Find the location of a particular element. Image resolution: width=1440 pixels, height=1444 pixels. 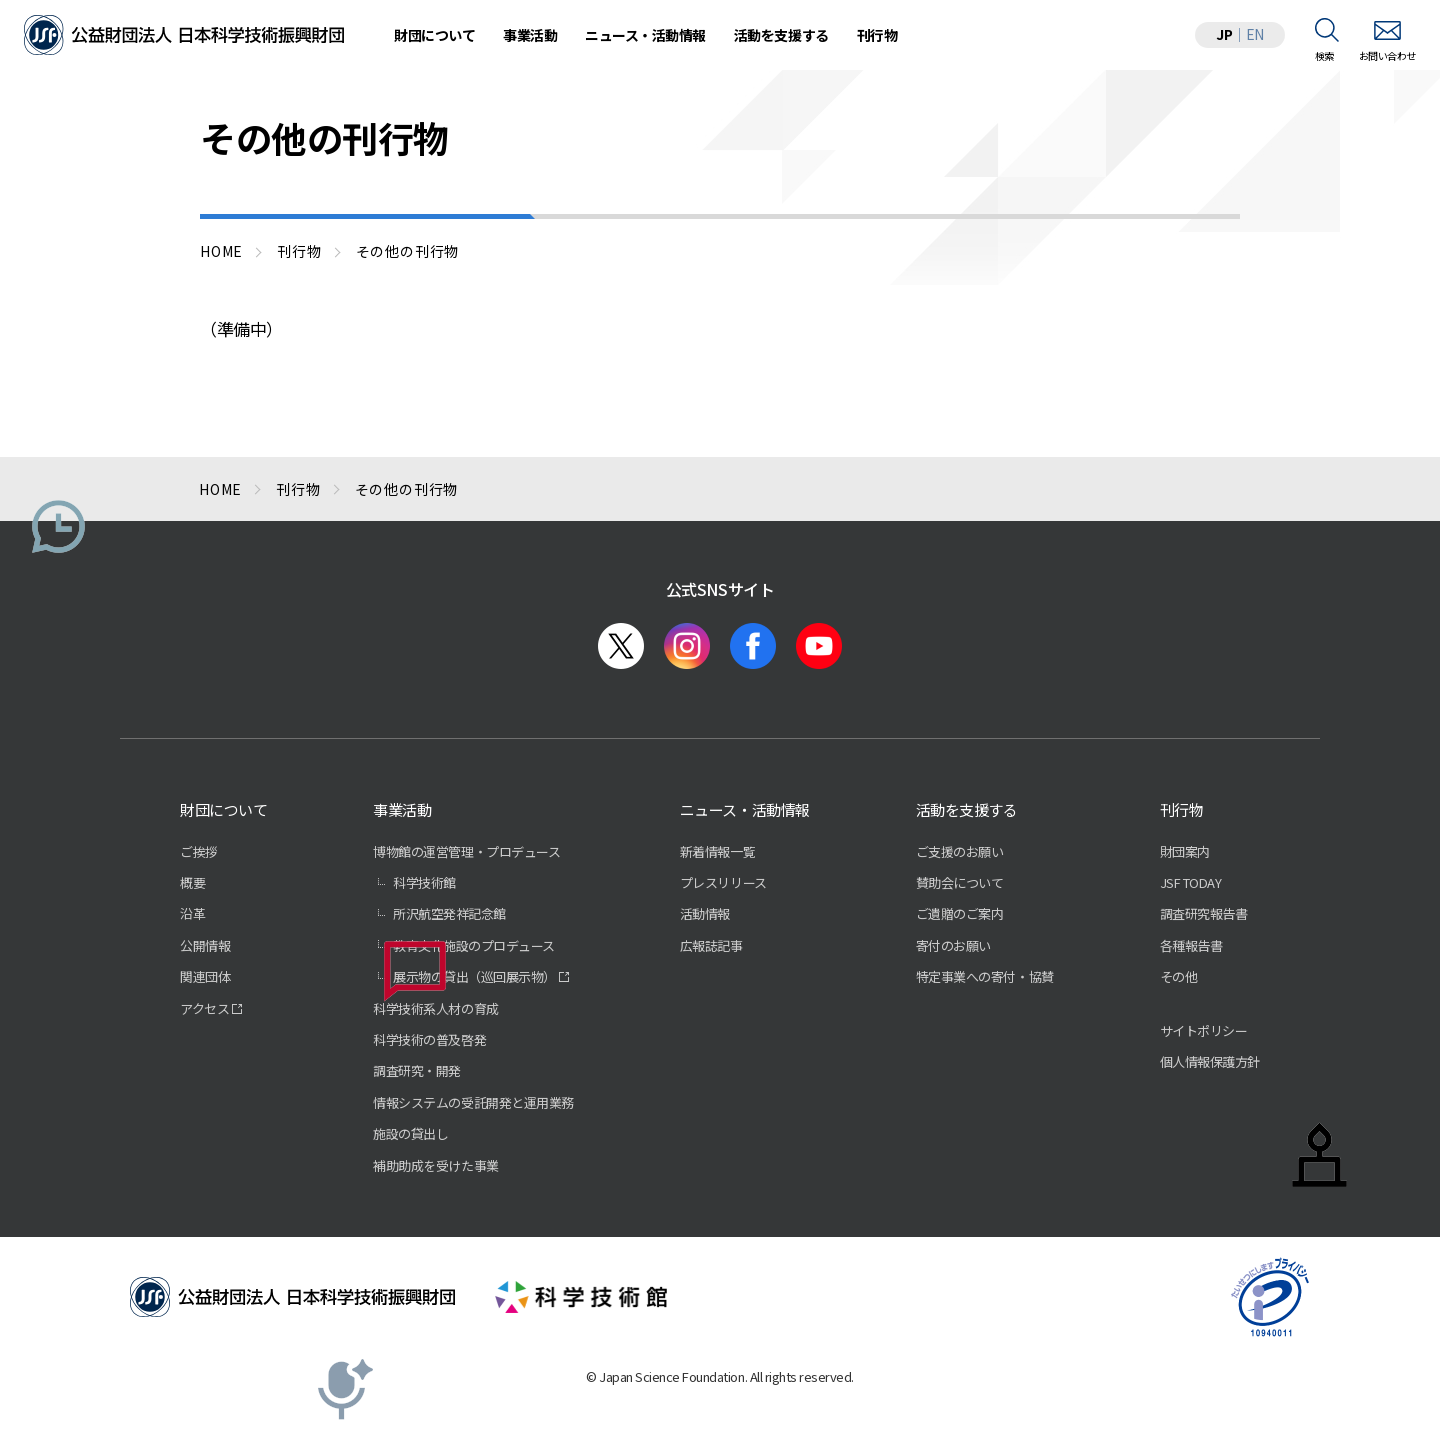

open chat or messaging is located at coordinates (415, 969).